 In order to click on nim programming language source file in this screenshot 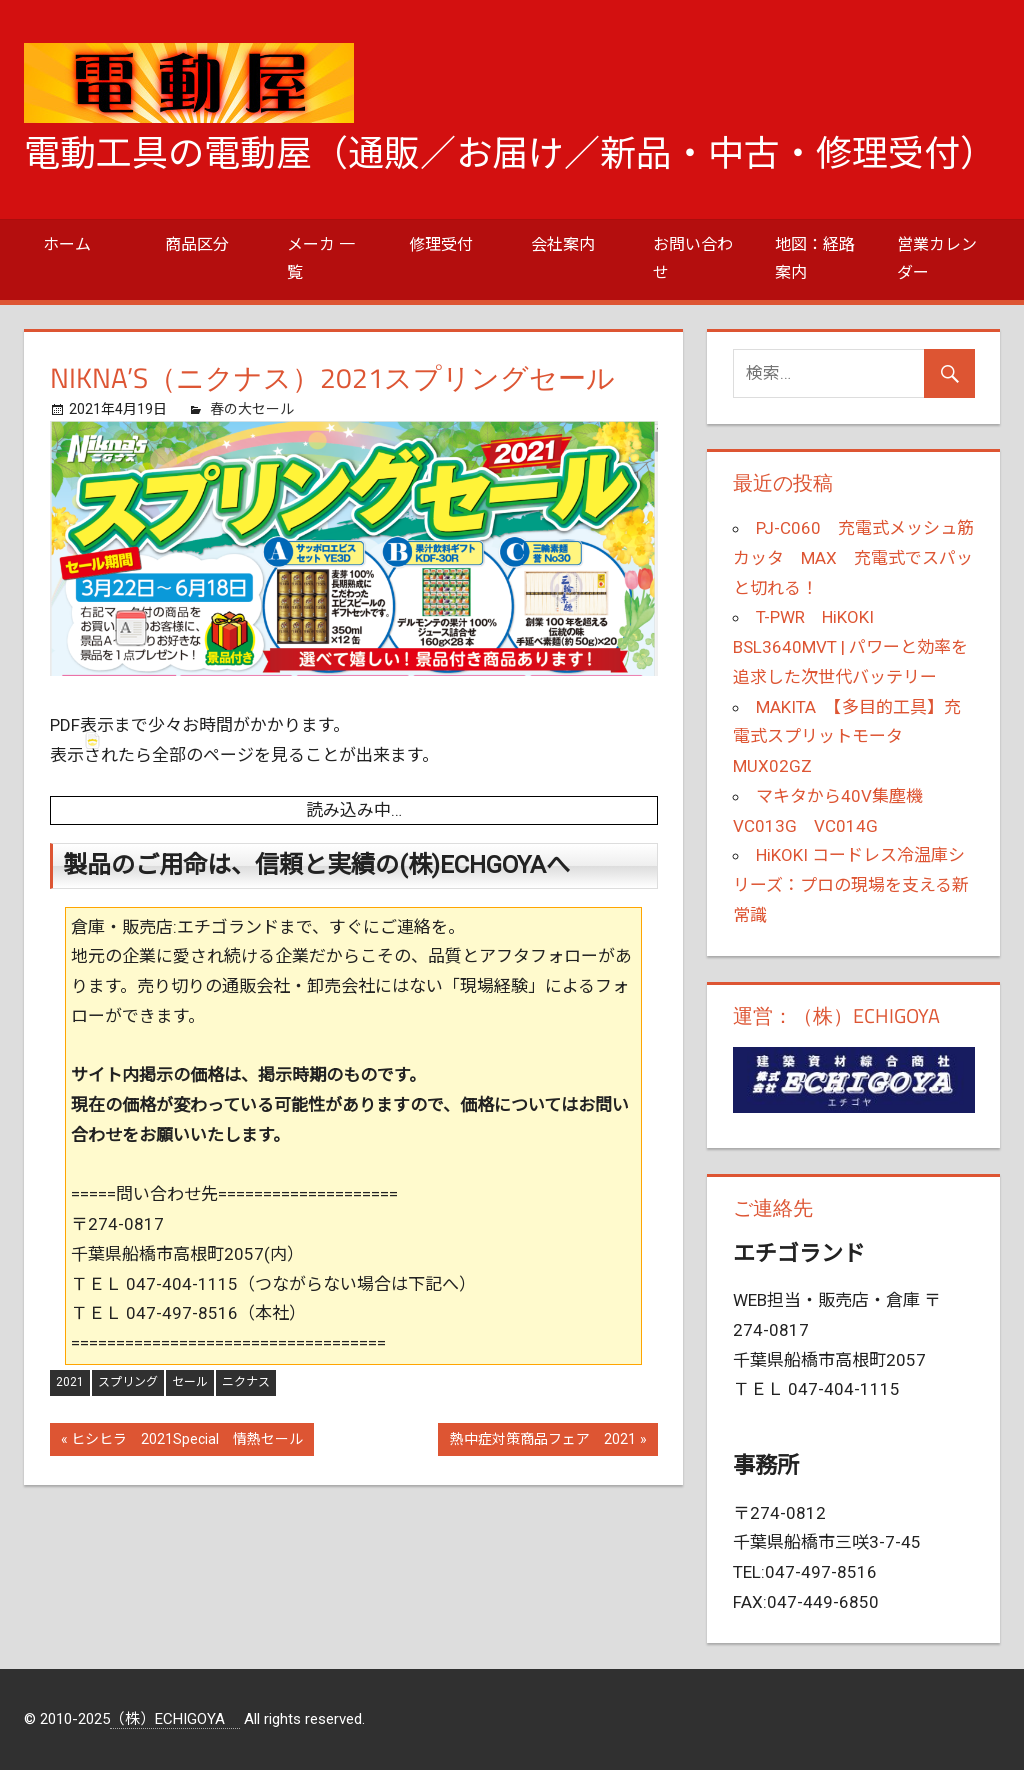, I will do `click(92, 740)`.